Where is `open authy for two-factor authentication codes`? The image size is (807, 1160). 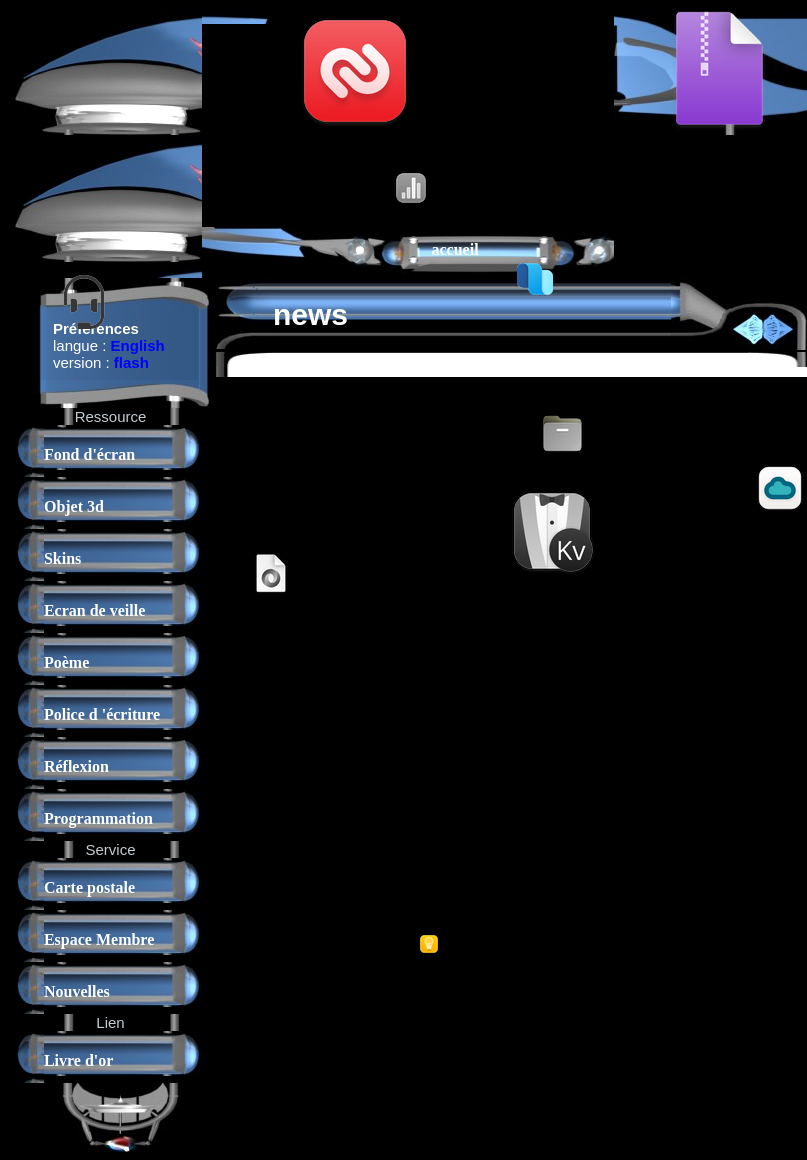 open authy for two-factor authentication codes is located at coordinates (355, 71).